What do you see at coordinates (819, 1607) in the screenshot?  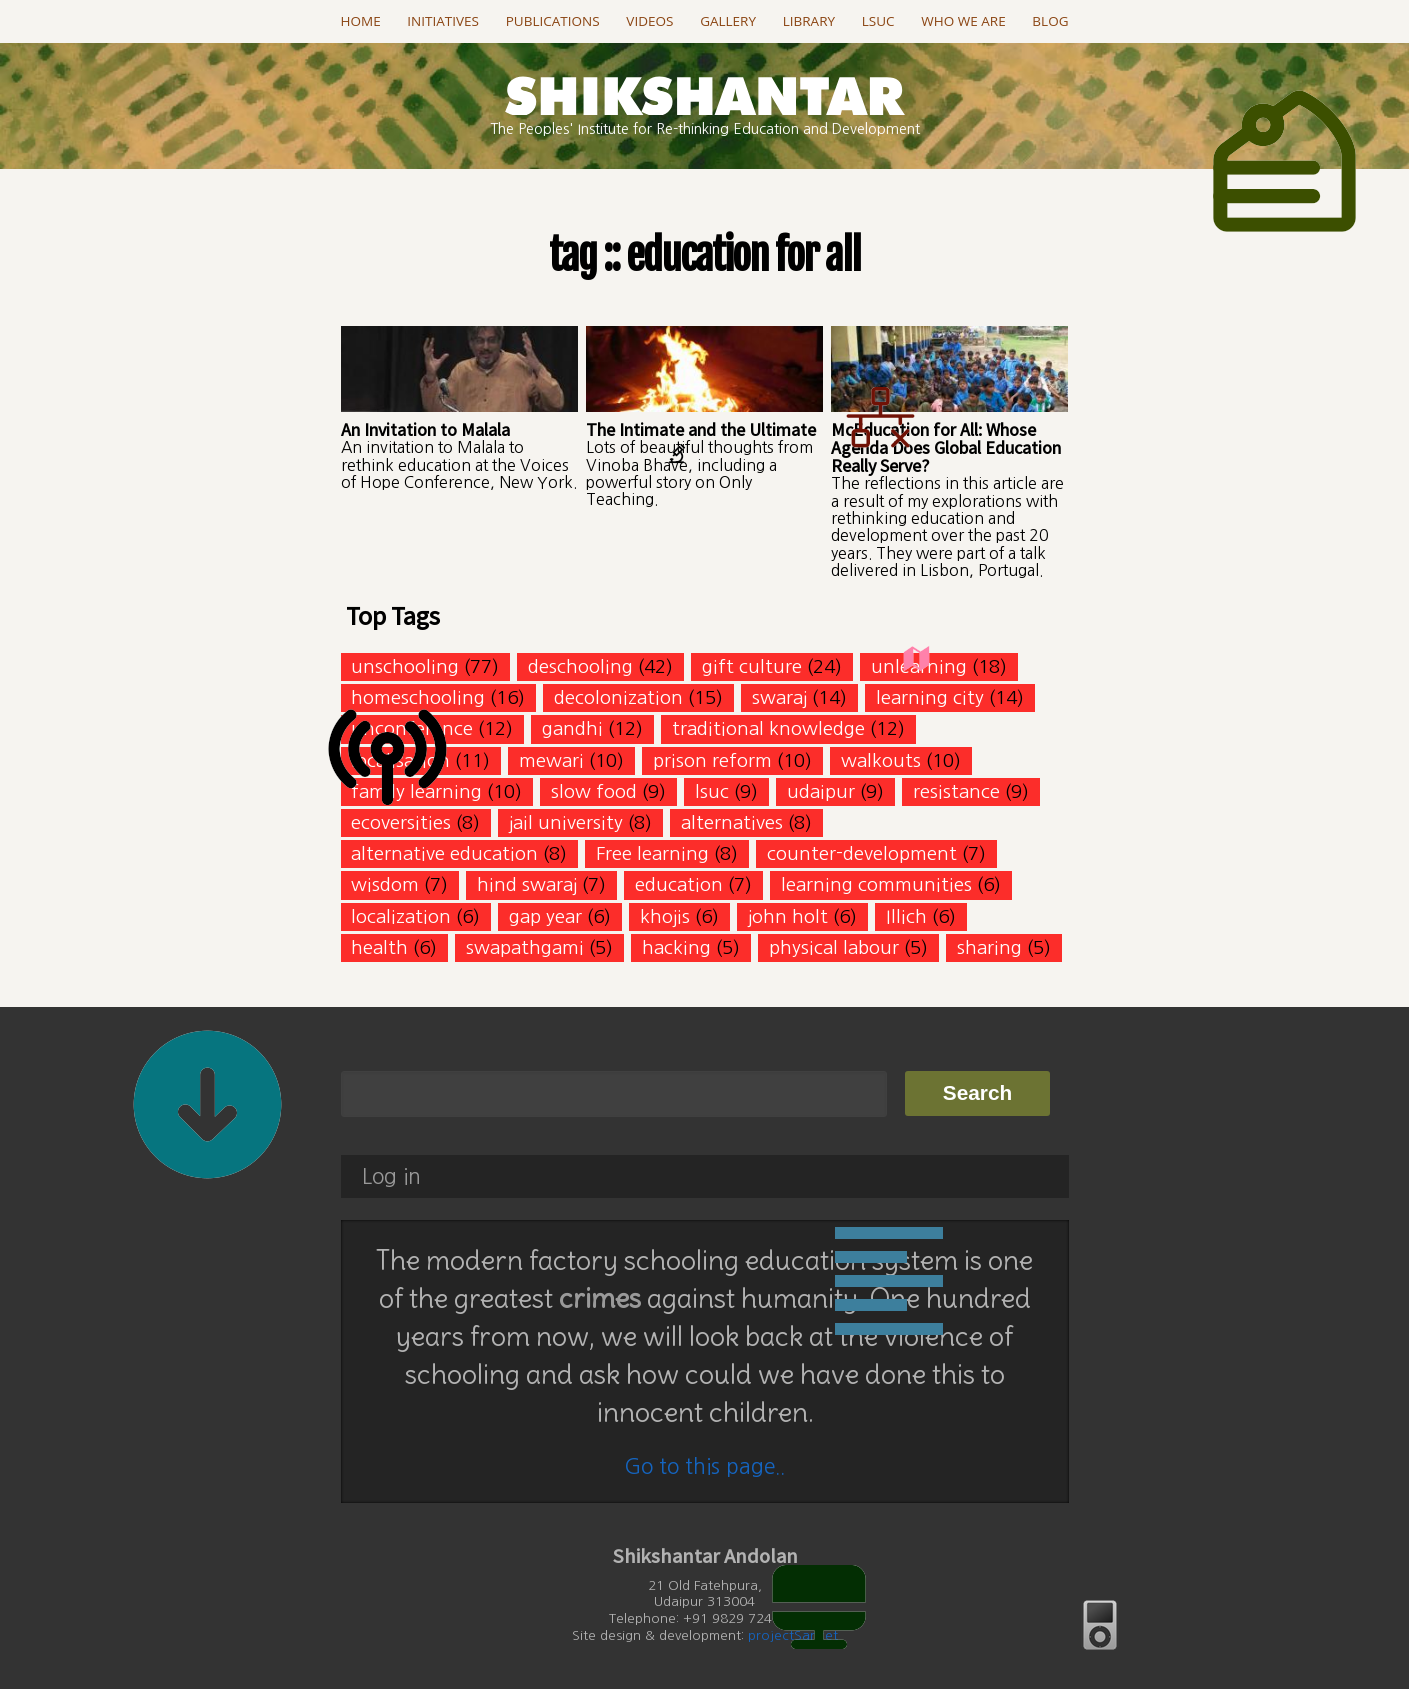 I see `view on desktop display` at bounding box center [819, 1607].